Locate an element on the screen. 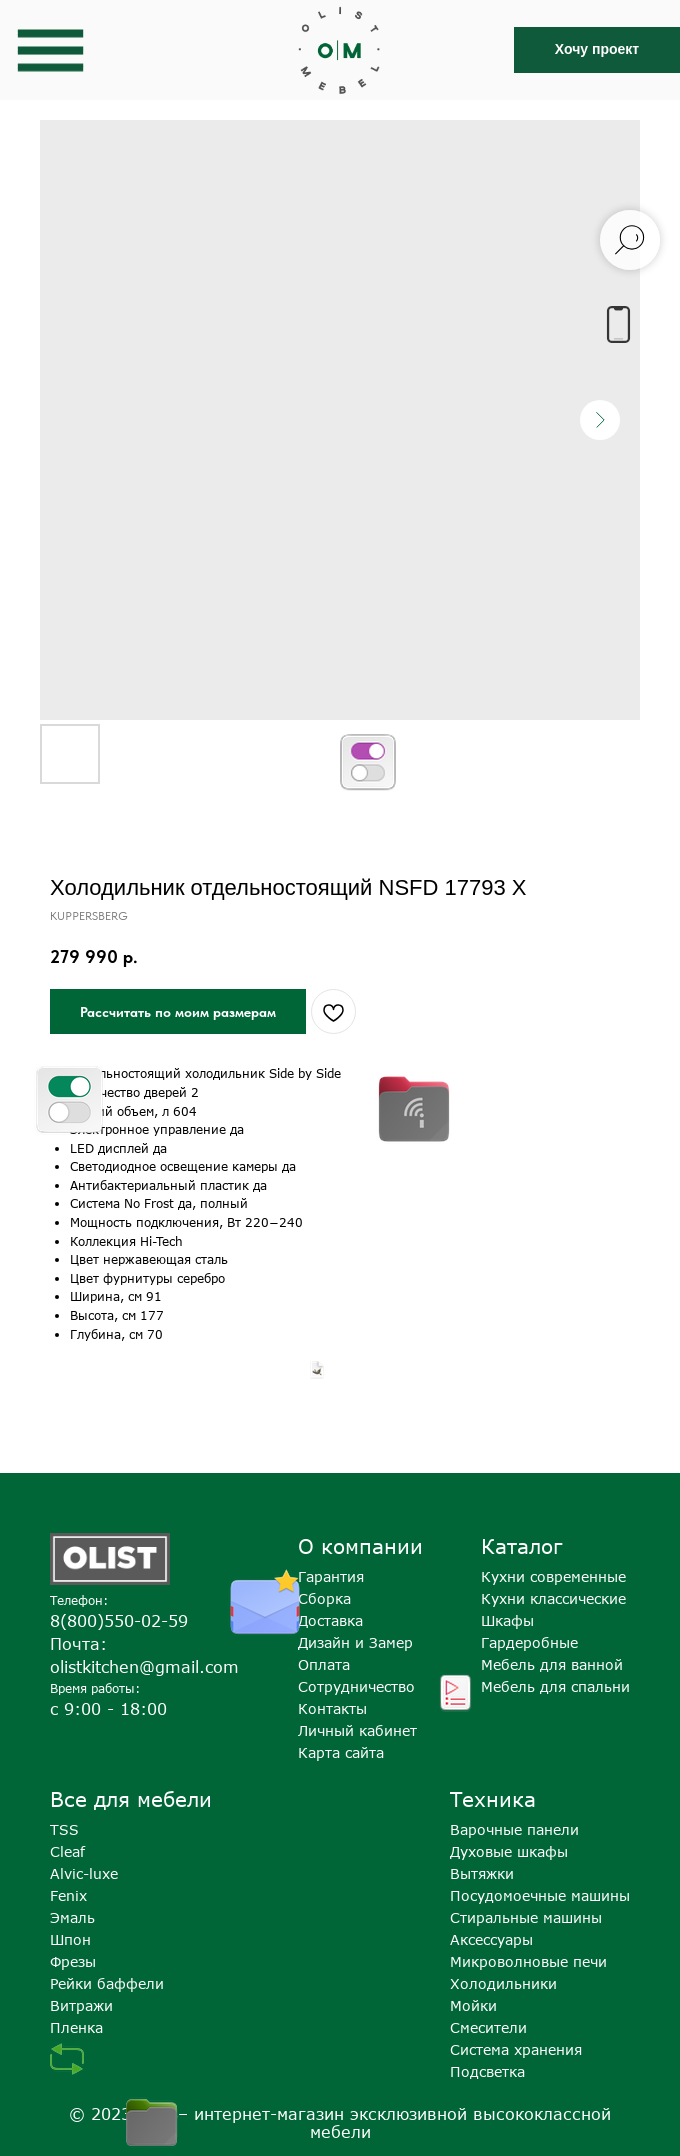 This screenshot has height=2156, width=680. open insync cloud sync folder is located at coordinates (414, 1109).